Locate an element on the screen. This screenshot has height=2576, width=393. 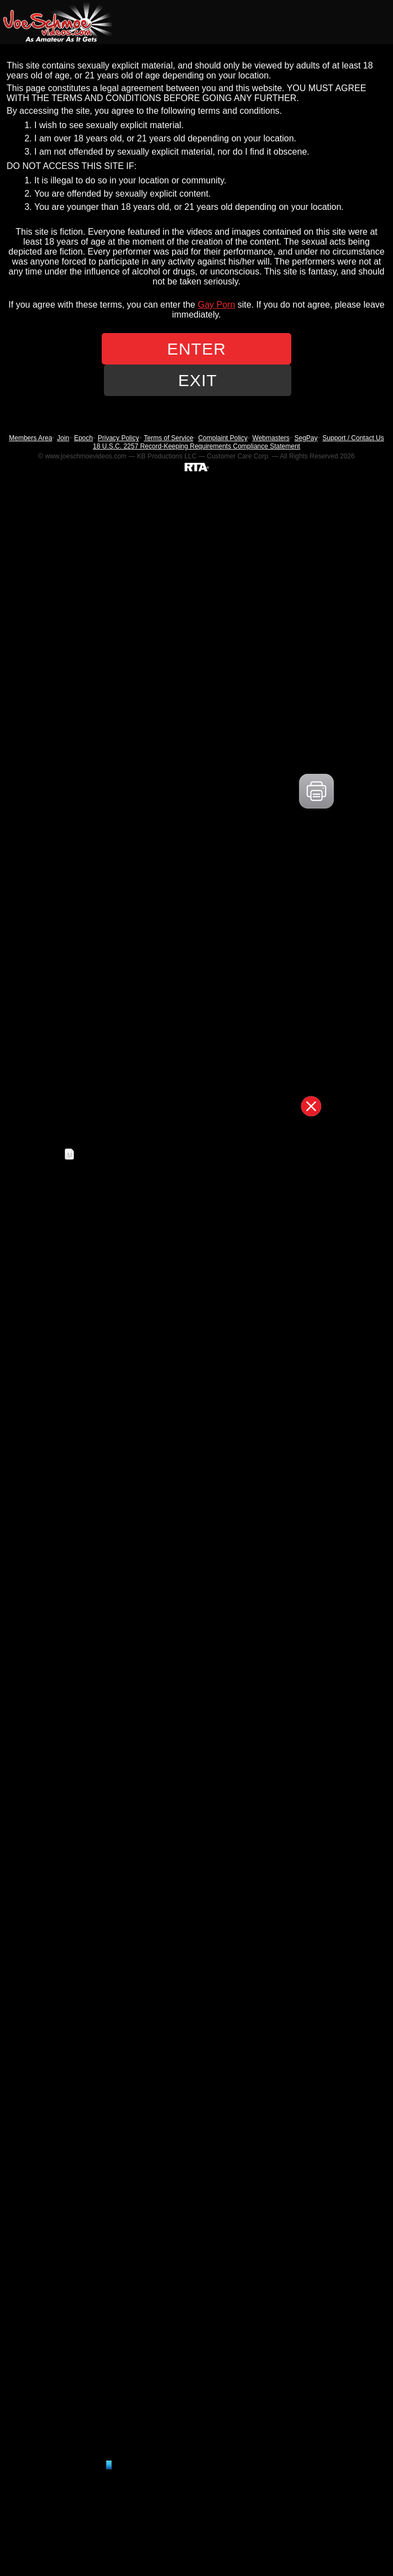
open the your phone companion app is located at coordinates (109, 2465).